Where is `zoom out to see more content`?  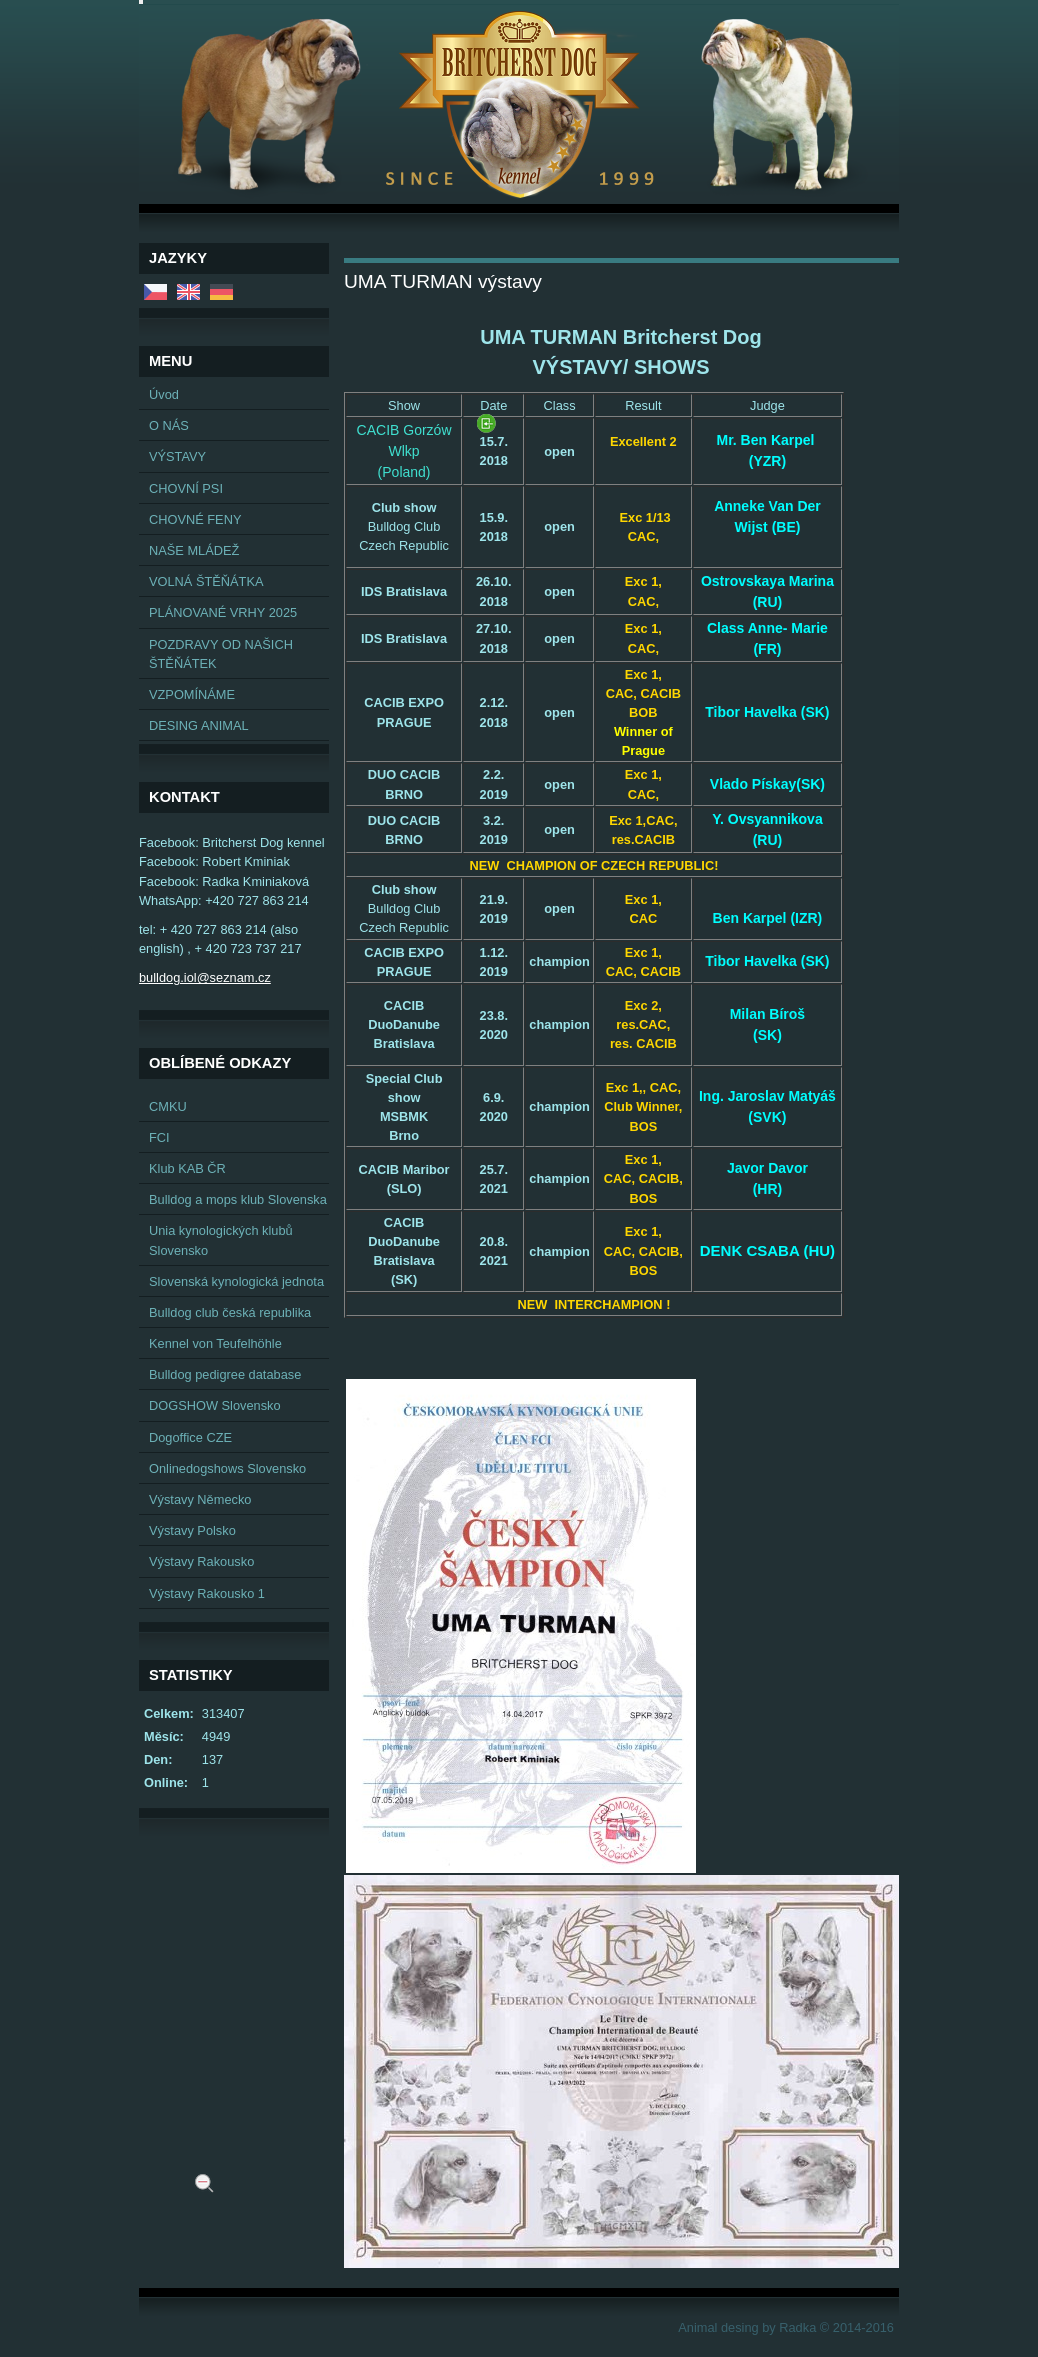
zoom out to see more content is located at coordinates (204, 2183).